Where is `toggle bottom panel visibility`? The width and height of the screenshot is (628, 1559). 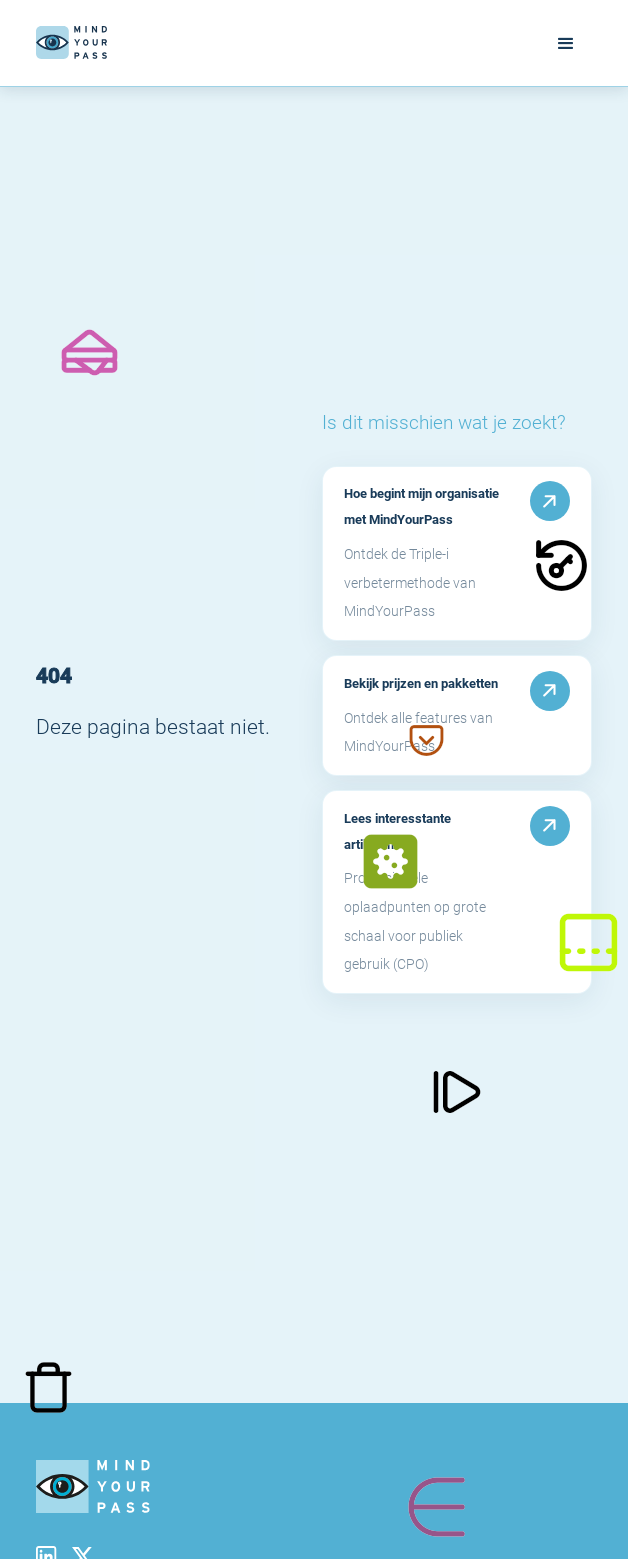
toggle bottom panel visibility is located at coordinates (588, 942).